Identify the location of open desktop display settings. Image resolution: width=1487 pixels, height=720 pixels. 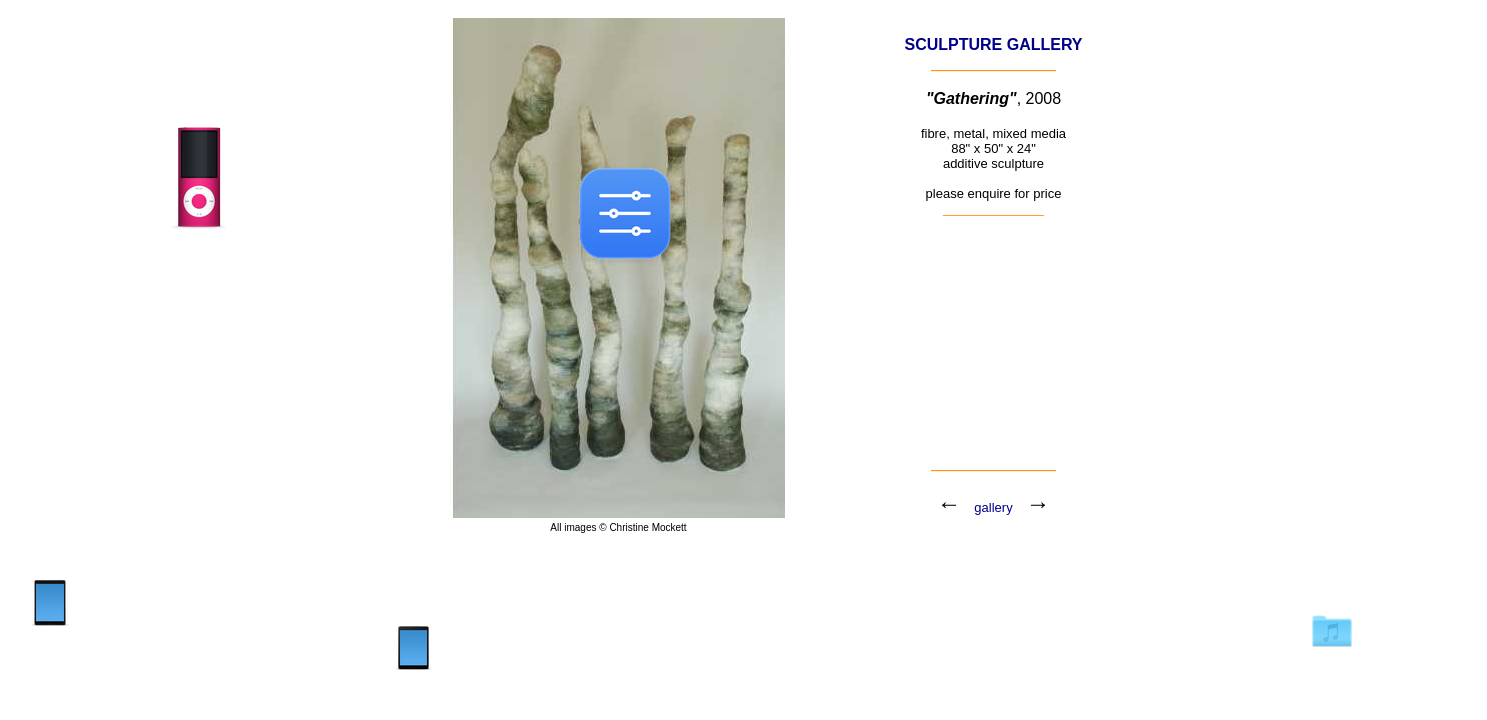
(625, 215).